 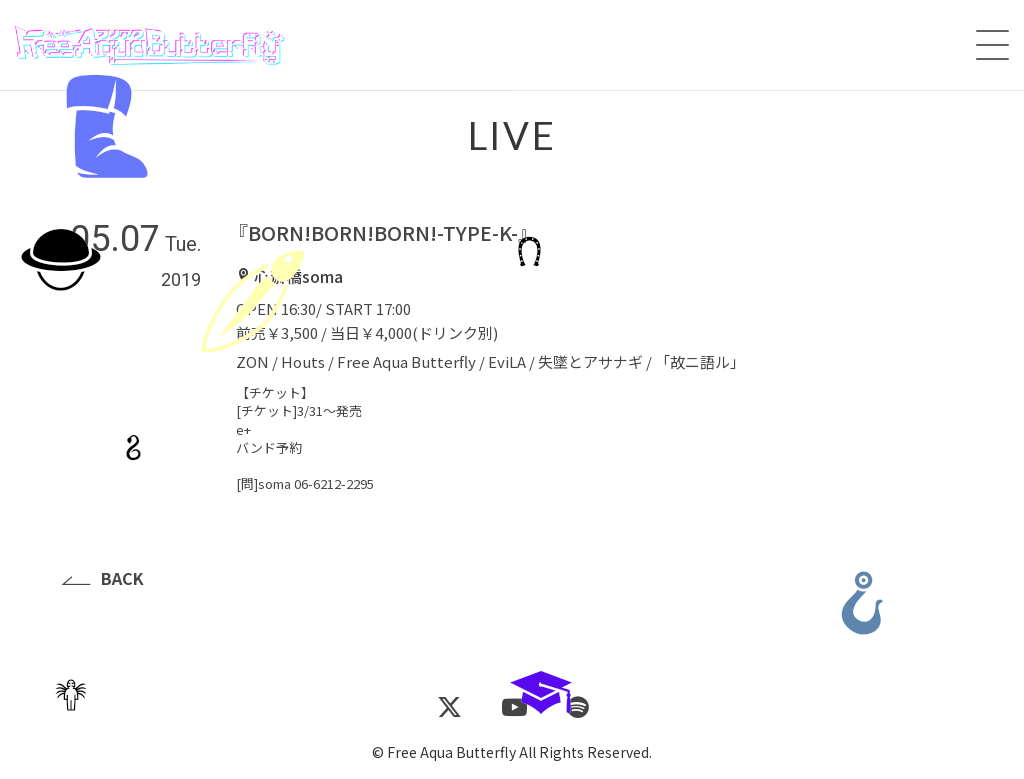 I want to click on indicates poison status effect on character, so click(x=133, y=447).